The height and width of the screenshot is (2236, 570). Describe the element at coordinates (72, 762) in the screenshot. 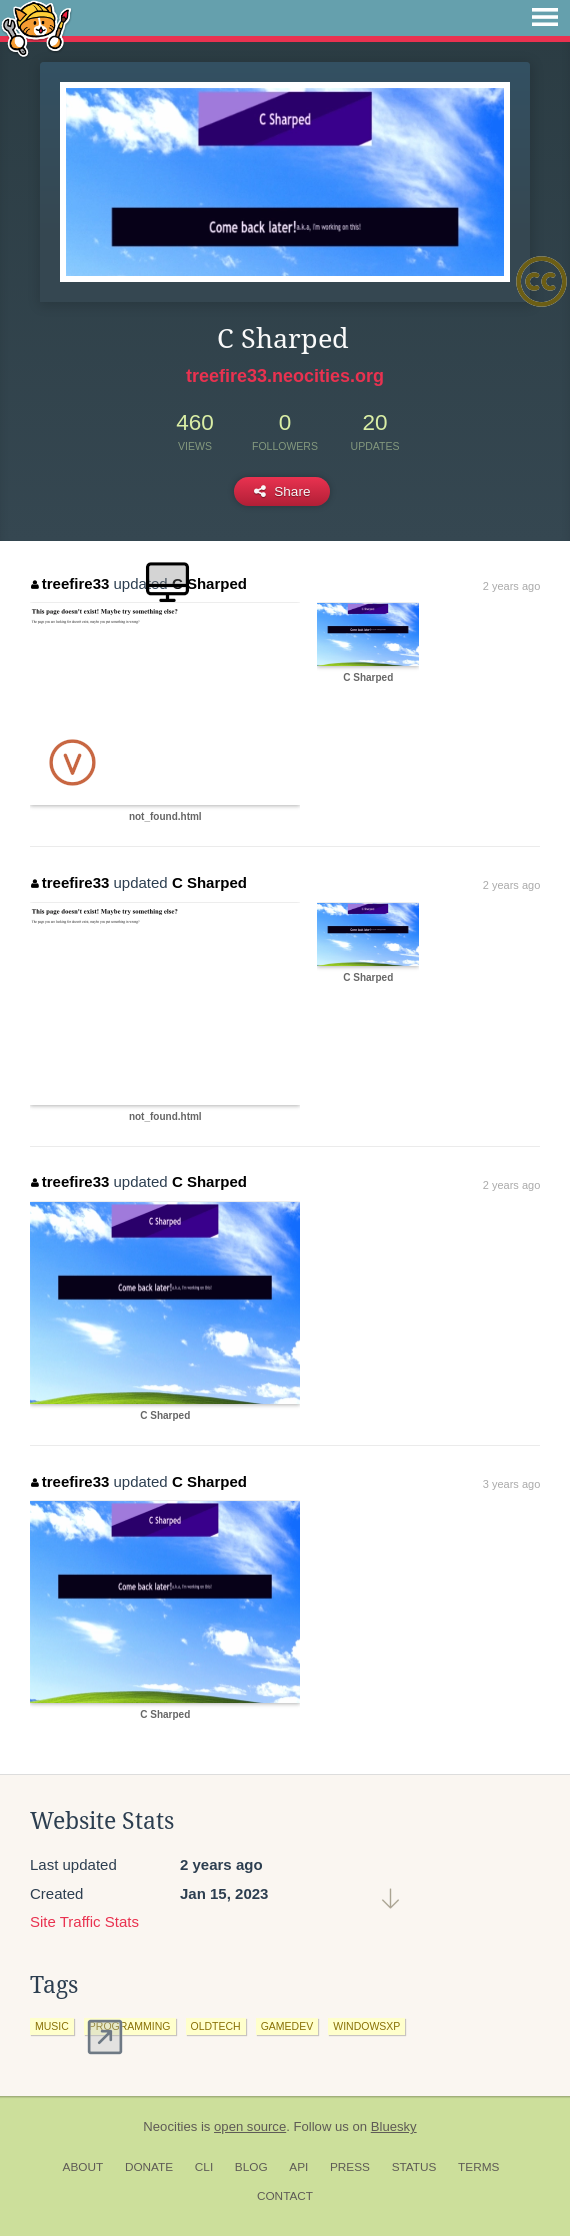

I see `indicates a verified status or checkmark alternative` at that location.